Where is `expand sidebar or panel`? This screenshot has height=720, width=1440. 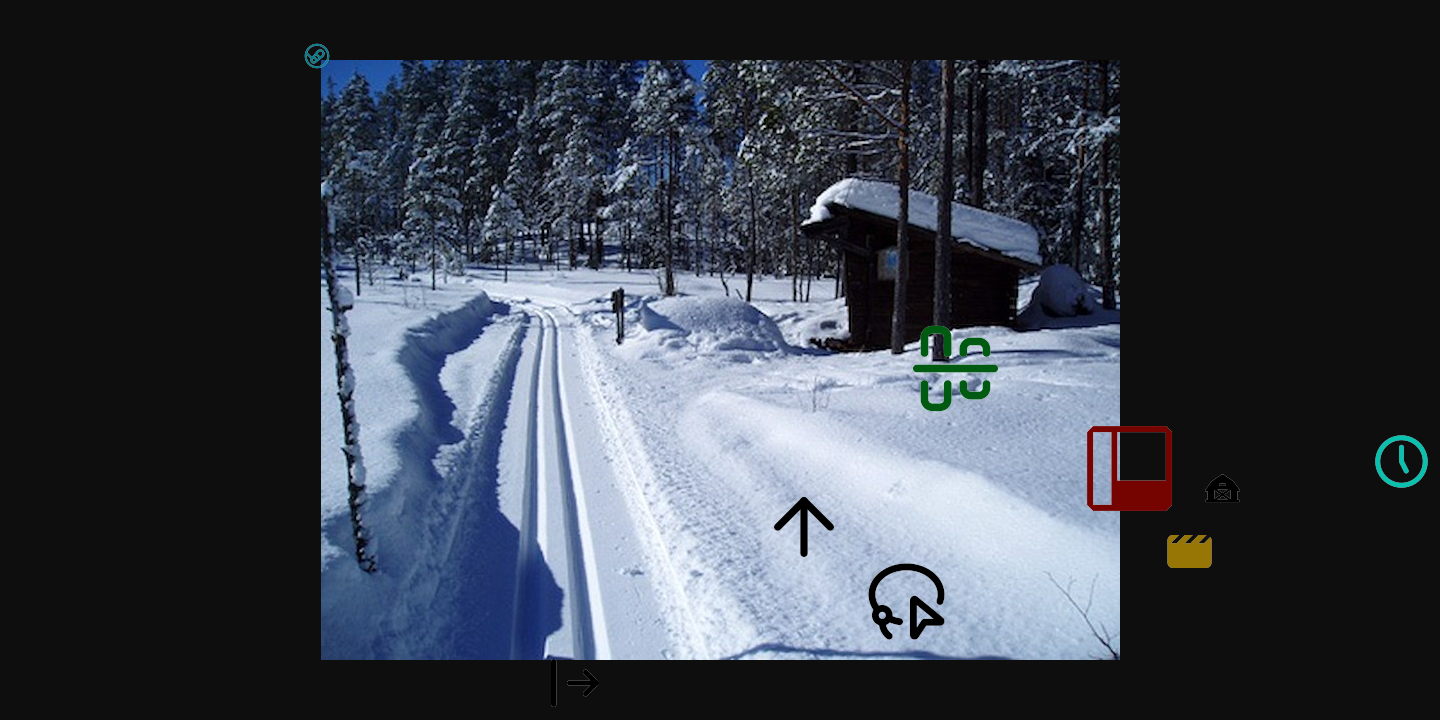
expand sidebar or panel is located at coordinates (575, 683).